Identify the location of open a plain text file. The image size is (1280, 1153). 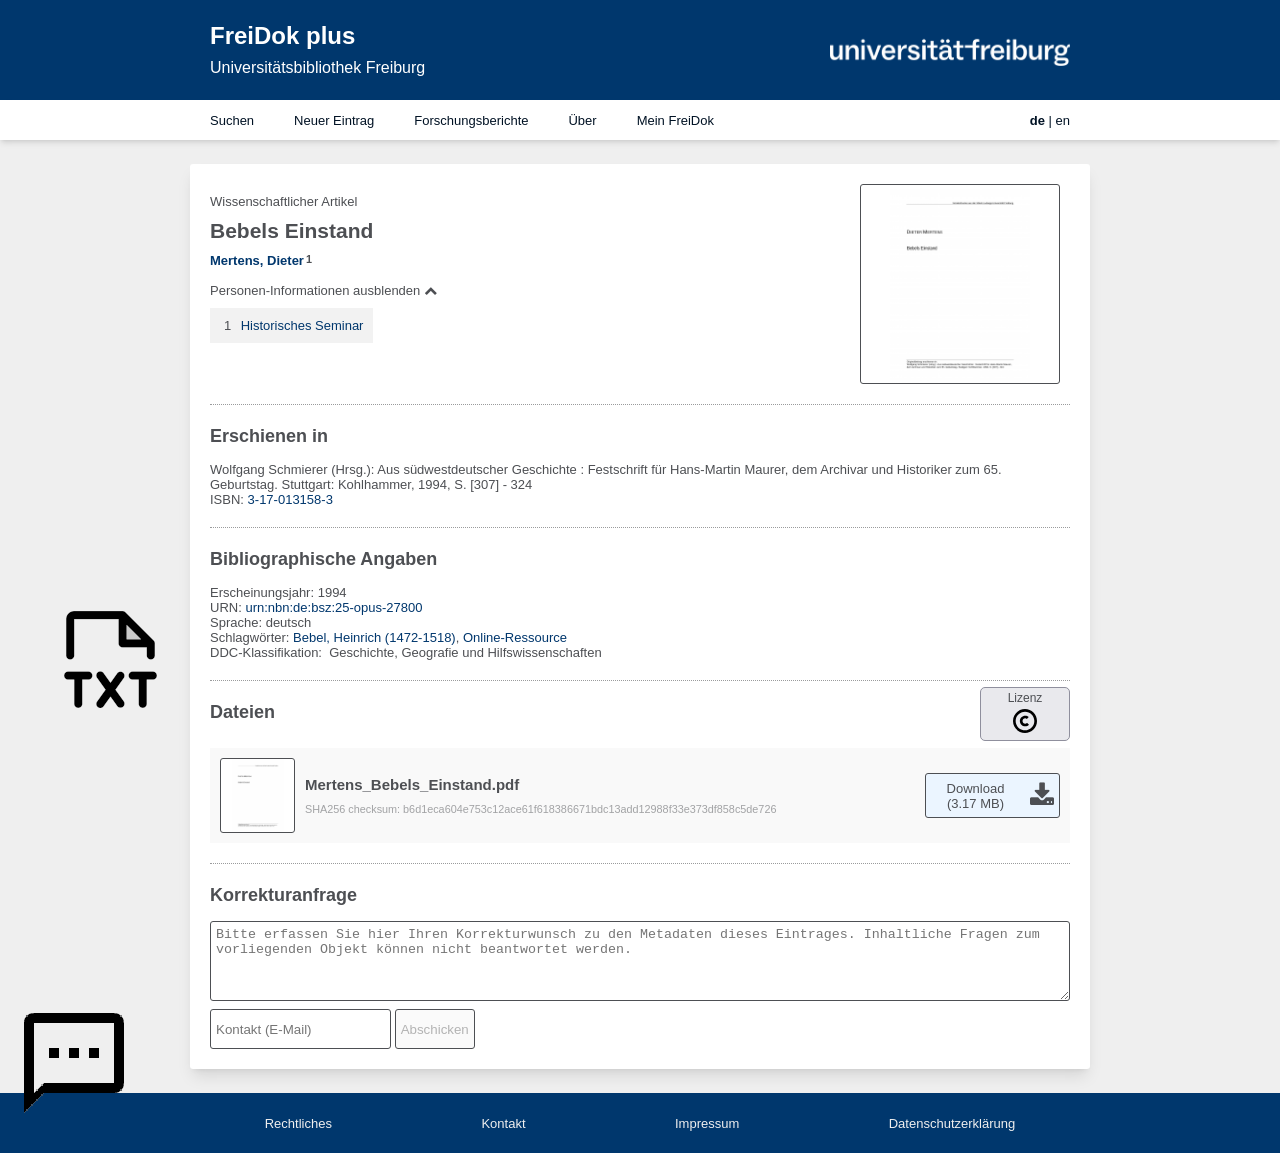
(110, 663).